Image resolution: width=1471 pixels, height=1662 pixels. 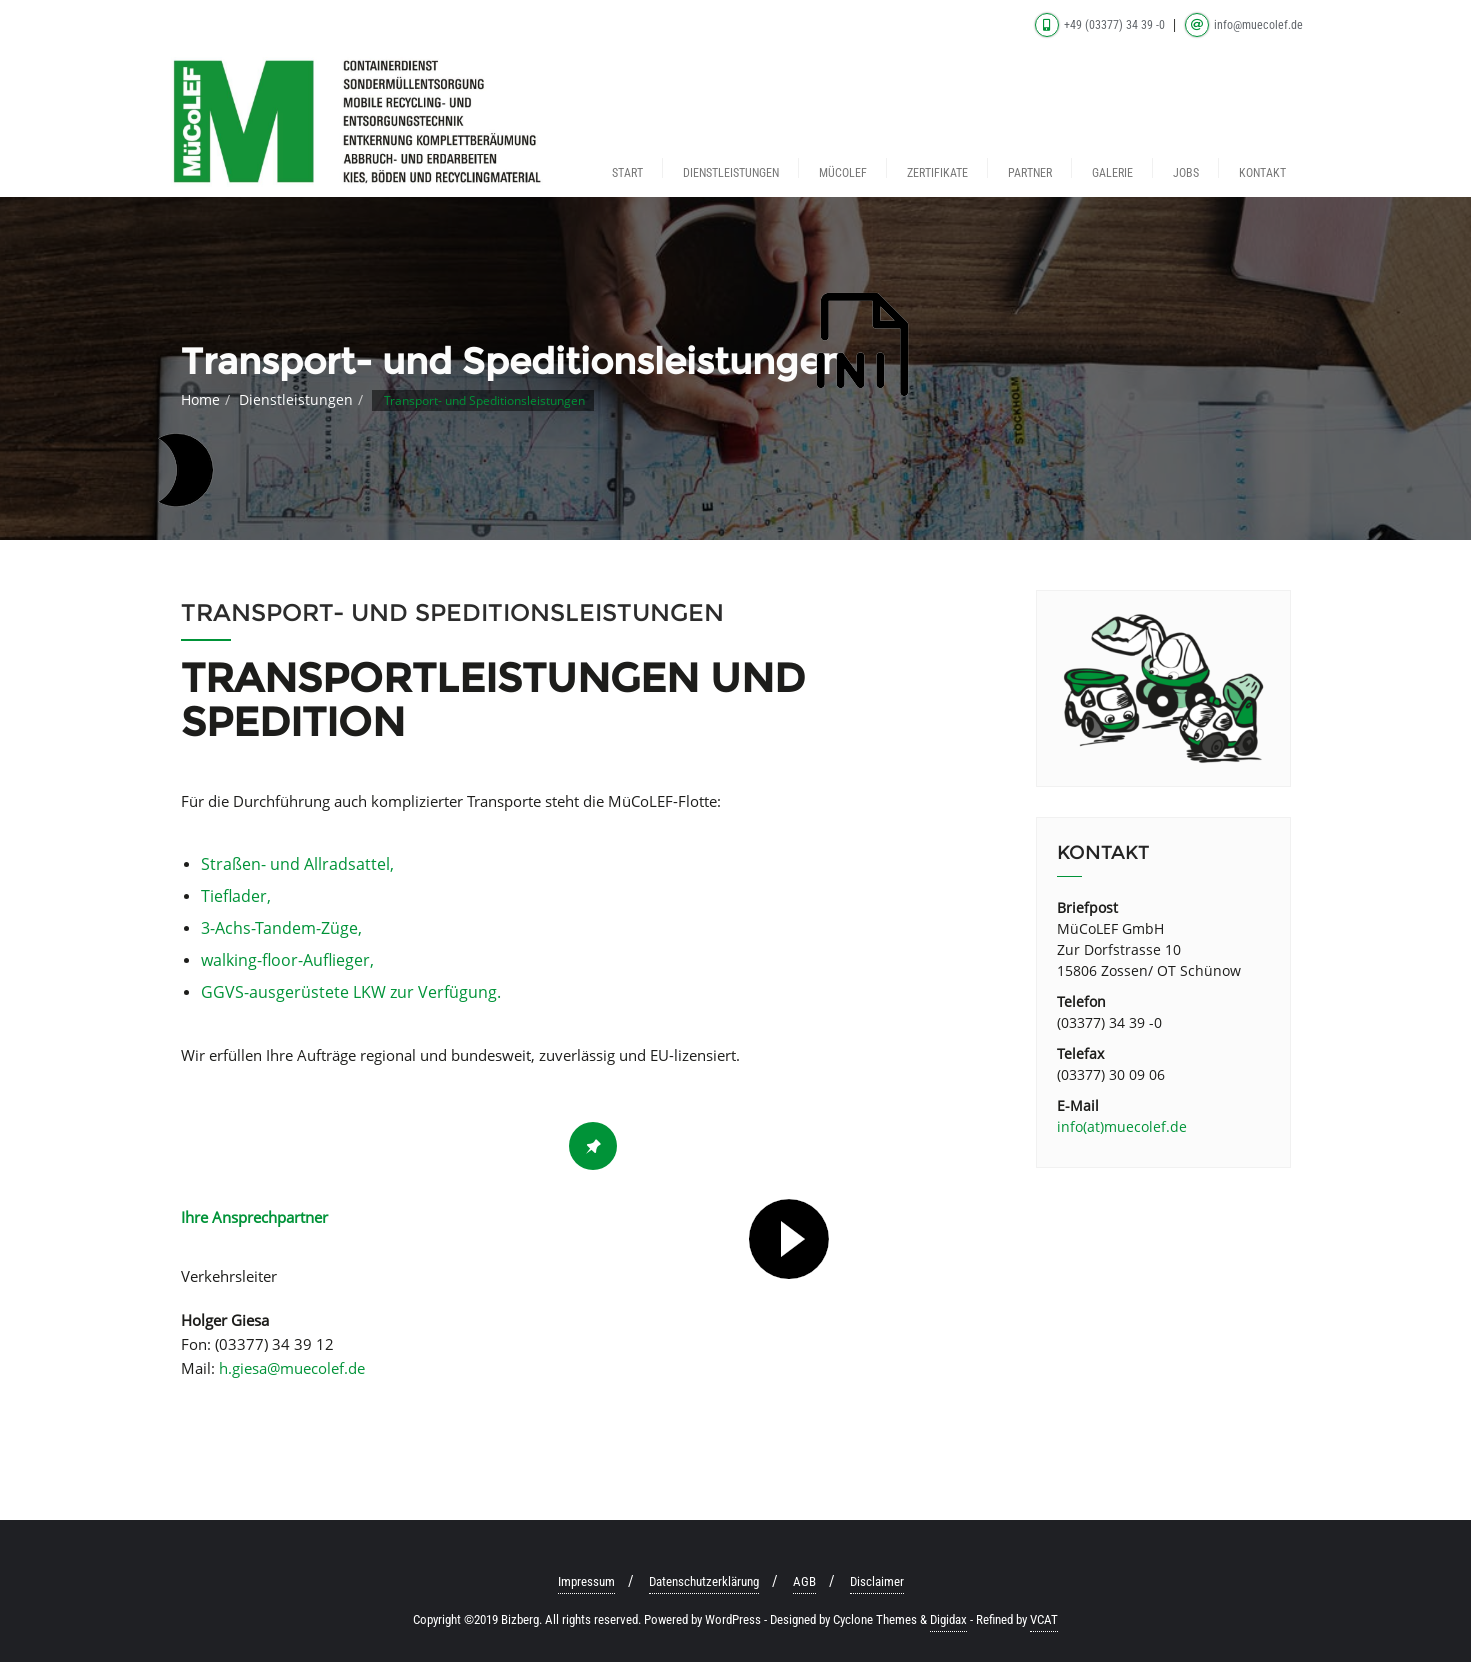 What do you see at coordinates (864, 344) in the screenshot?
I see `open or view an INI configuration file` at bounding box center [864, 344].